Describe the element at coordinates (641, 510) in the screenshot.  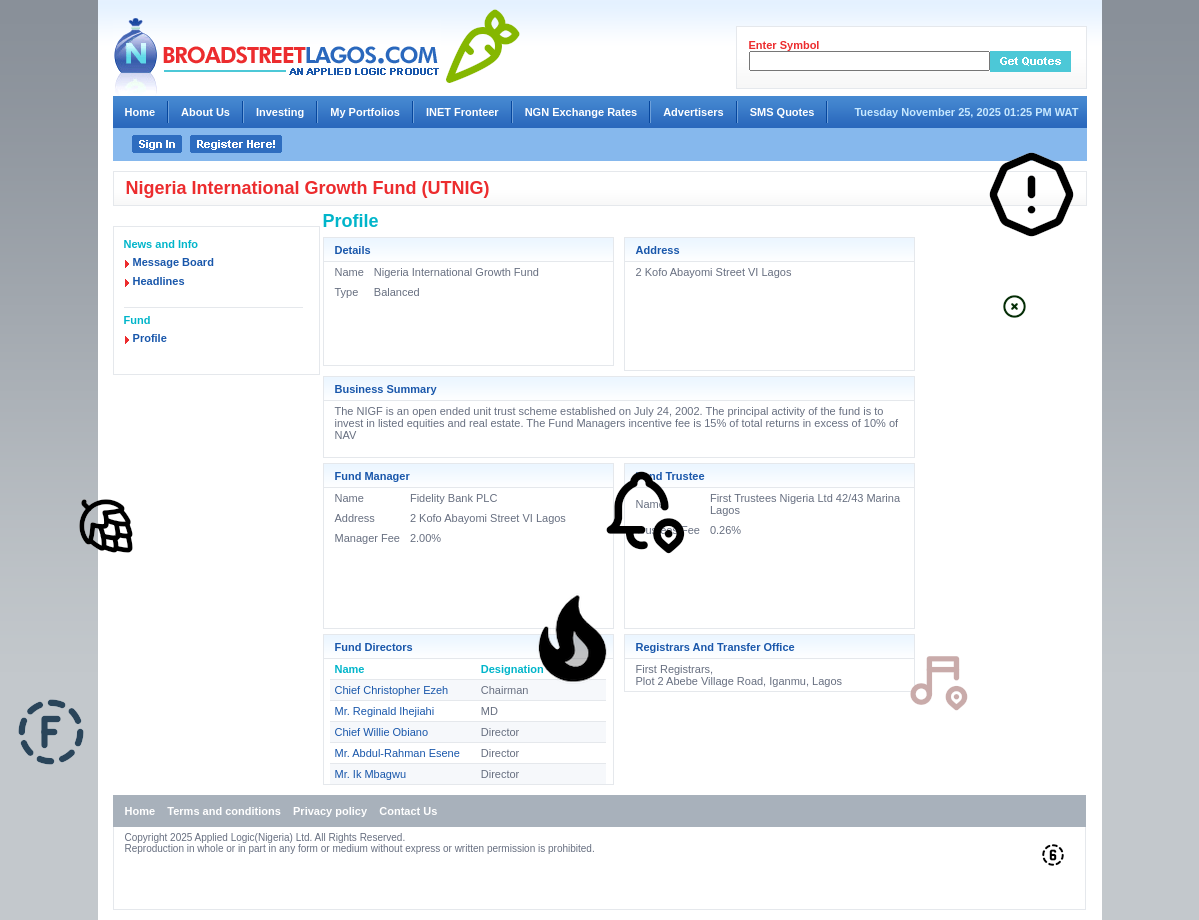
I see `pin a notification to keep it visible` at that location.